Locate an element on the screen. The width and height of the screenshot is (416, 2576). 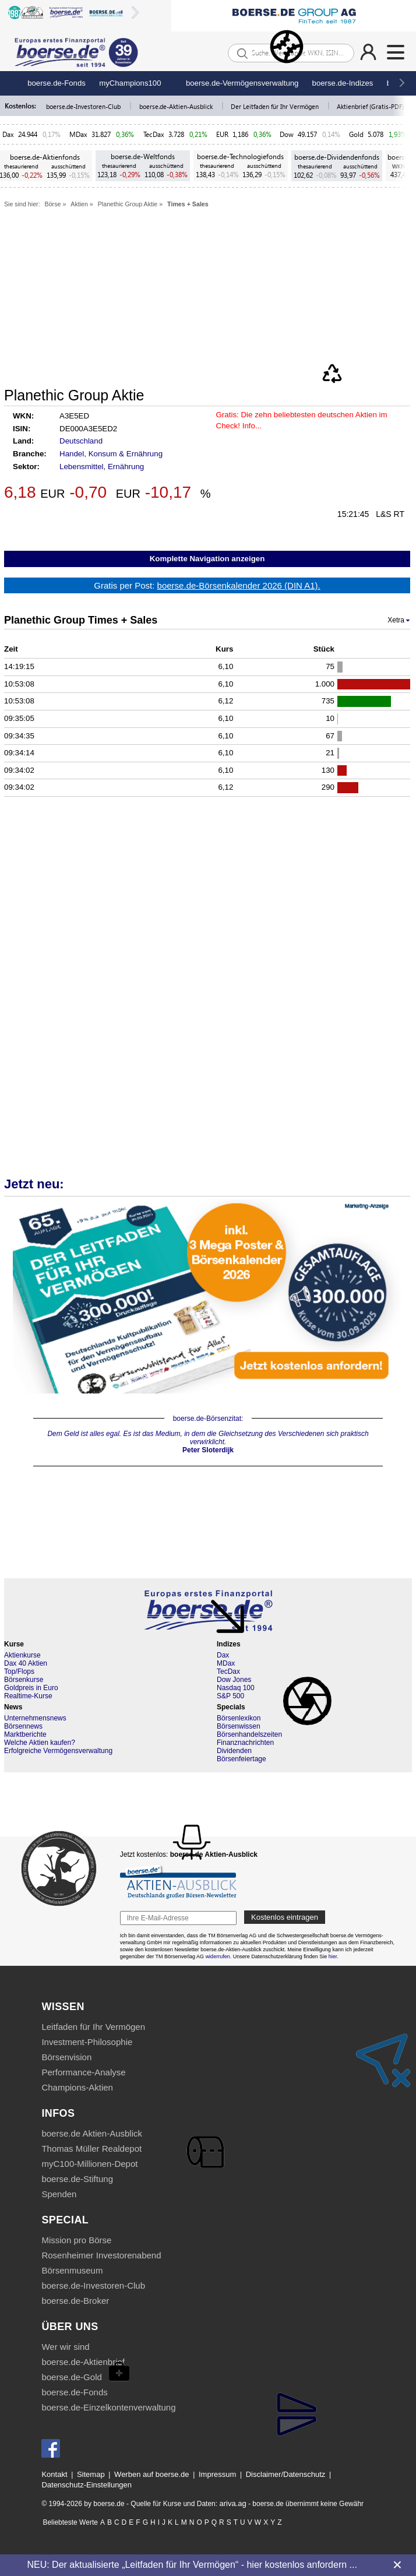
open camera to take a photo is located at coordinates (307, 1701).